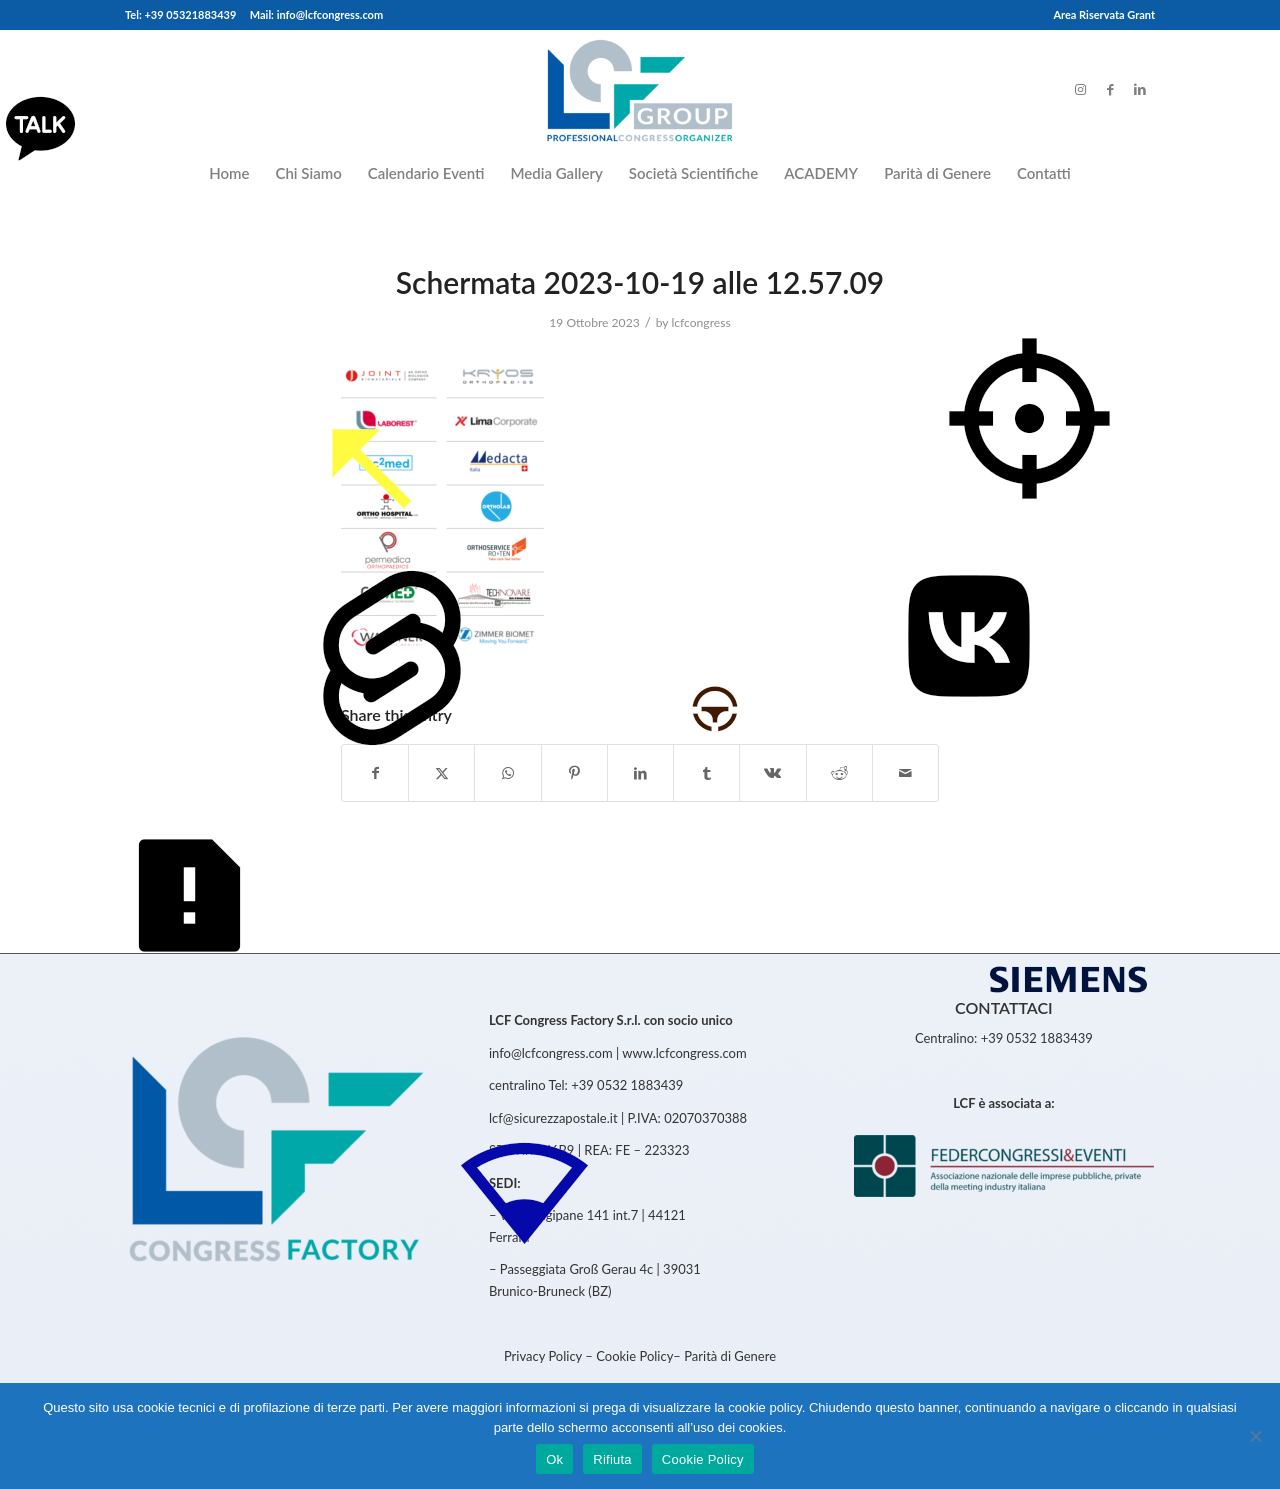  What do you see at coordinates (524, 1193) in the screenshot?
I see `indicates weak wifi signal strength` at bounding box center [524, 1193].